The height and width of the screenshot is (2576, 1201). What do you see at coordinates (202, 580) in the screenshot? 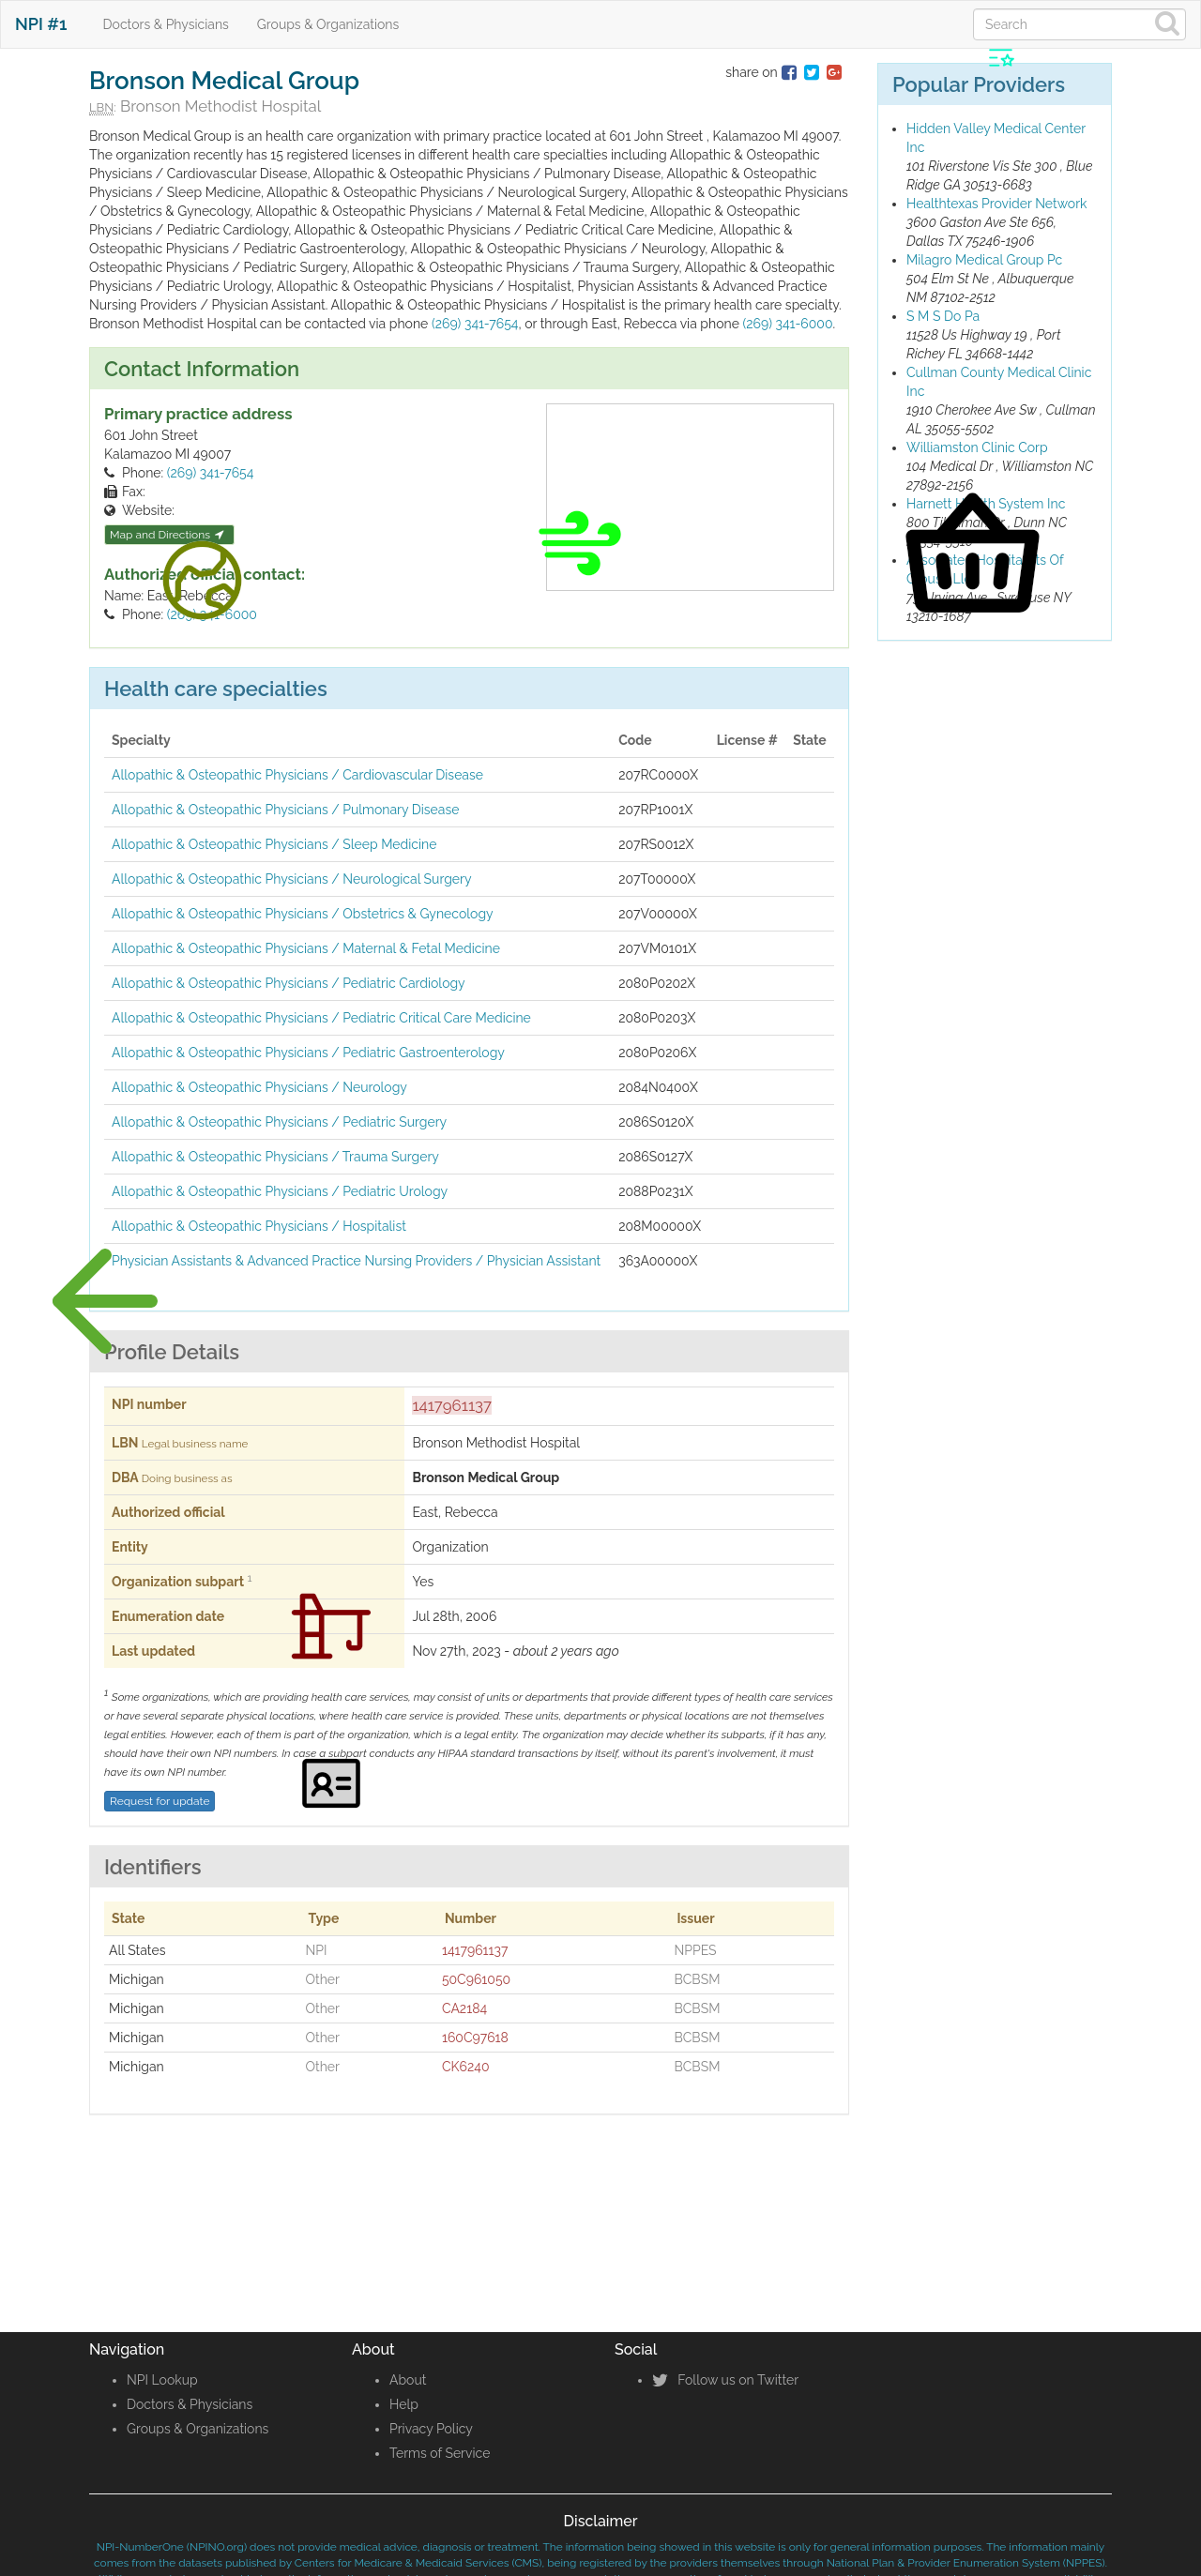
I see `switch to eastern hemisphere region` at bounding box center [202, 580].